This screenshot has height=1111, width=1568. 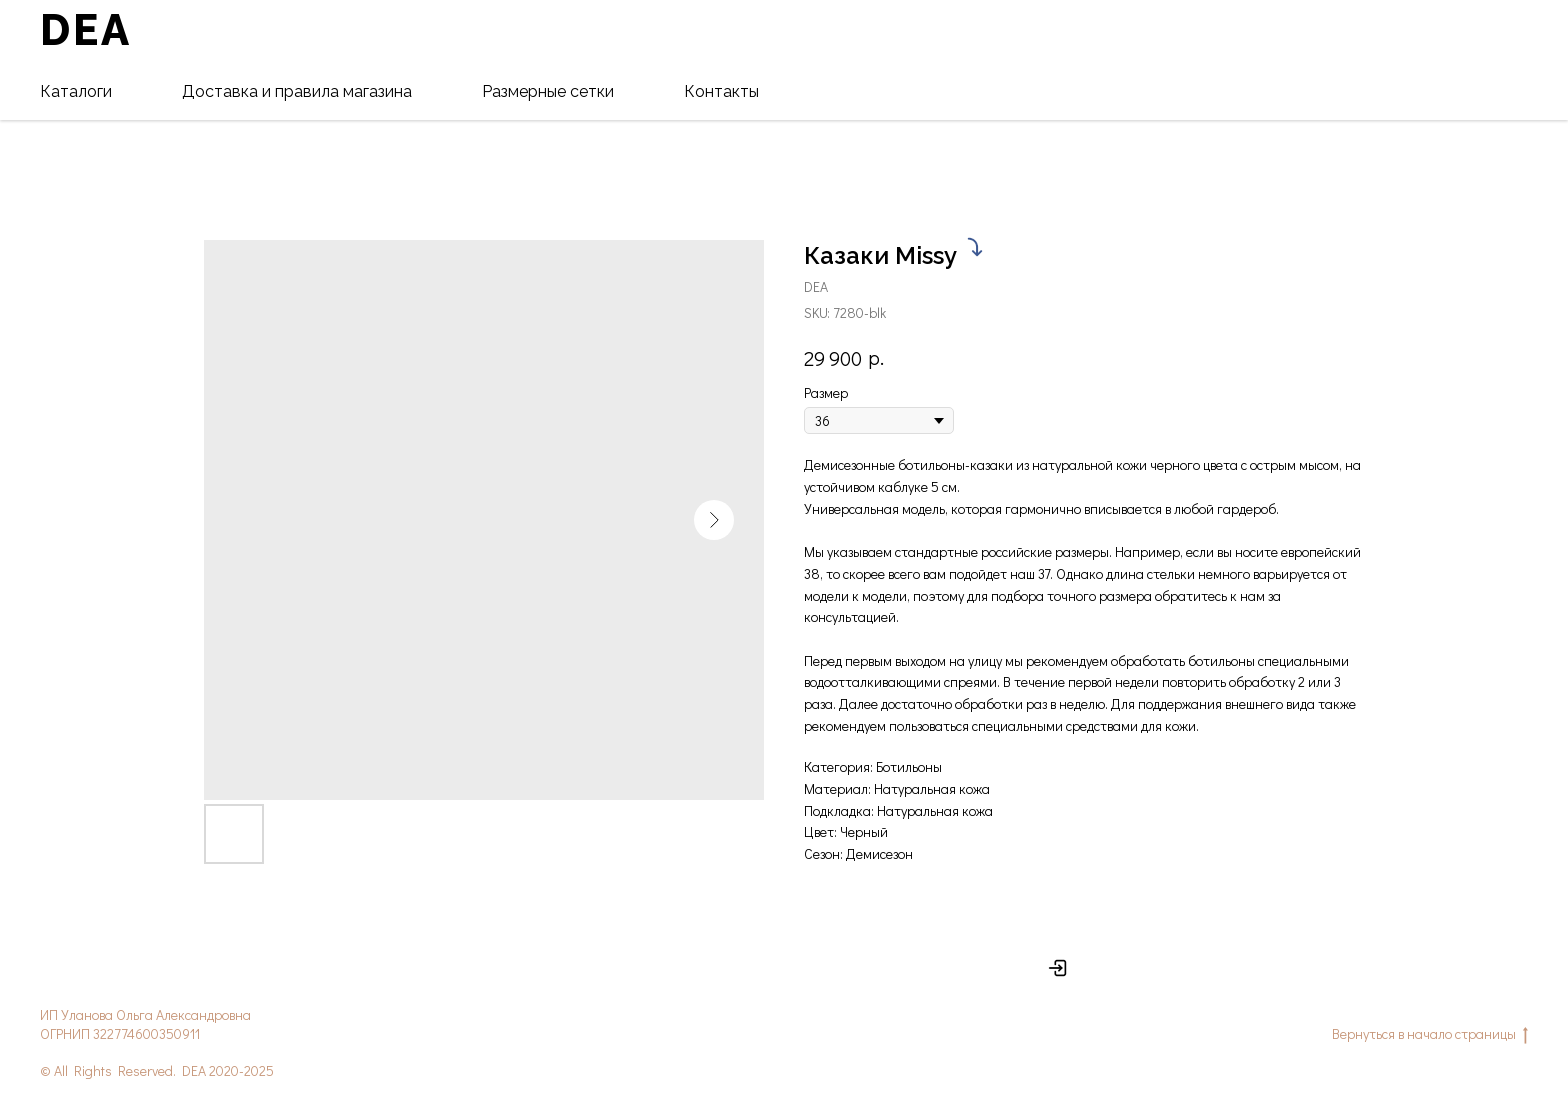 I want to click on log in to your account, so click(x=1058, y=968).